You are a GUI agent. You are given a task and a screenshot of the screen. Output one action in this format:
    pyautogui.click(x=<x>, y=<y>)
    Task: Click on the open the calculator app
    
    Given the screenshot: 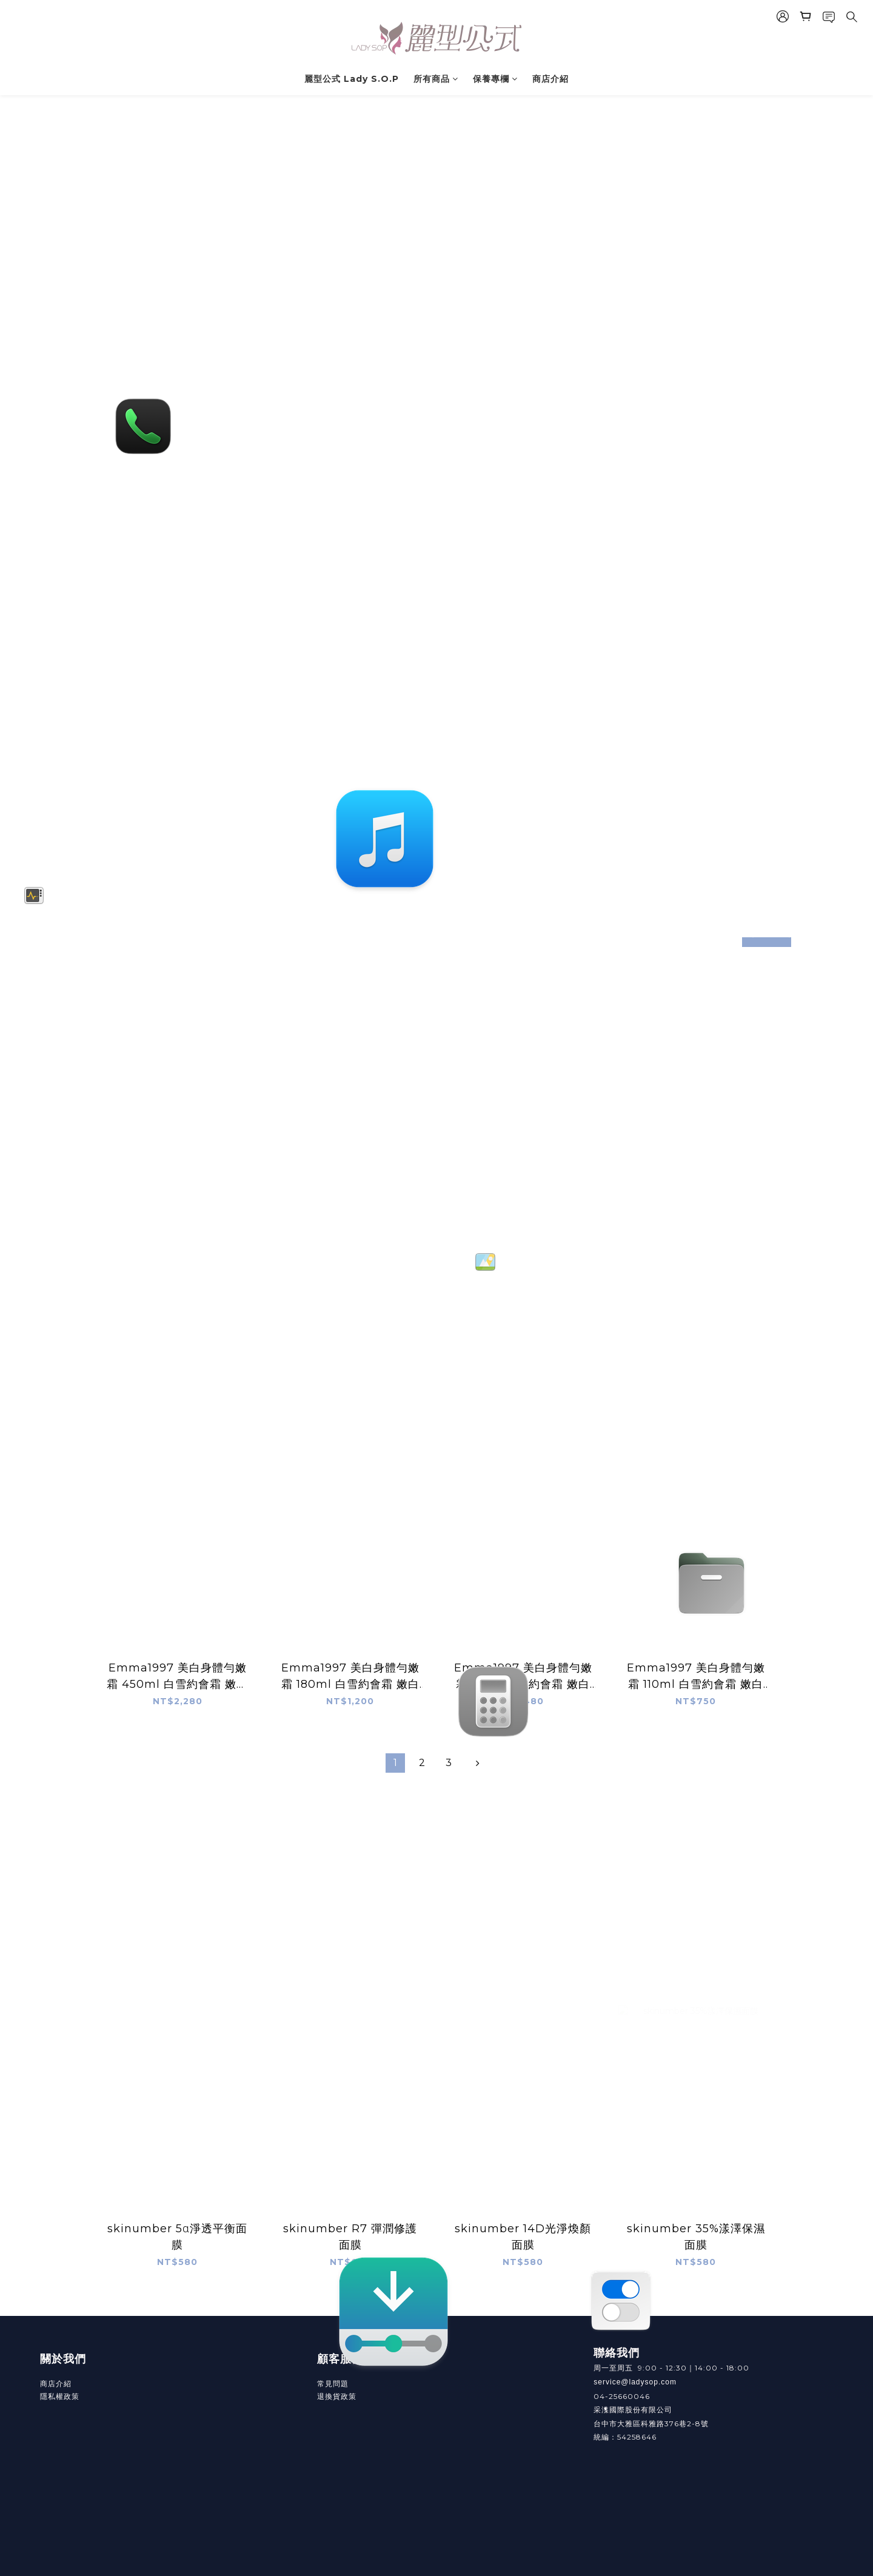 What is the action you would take?
    pyautogui.click(x=493, y=1701)
    